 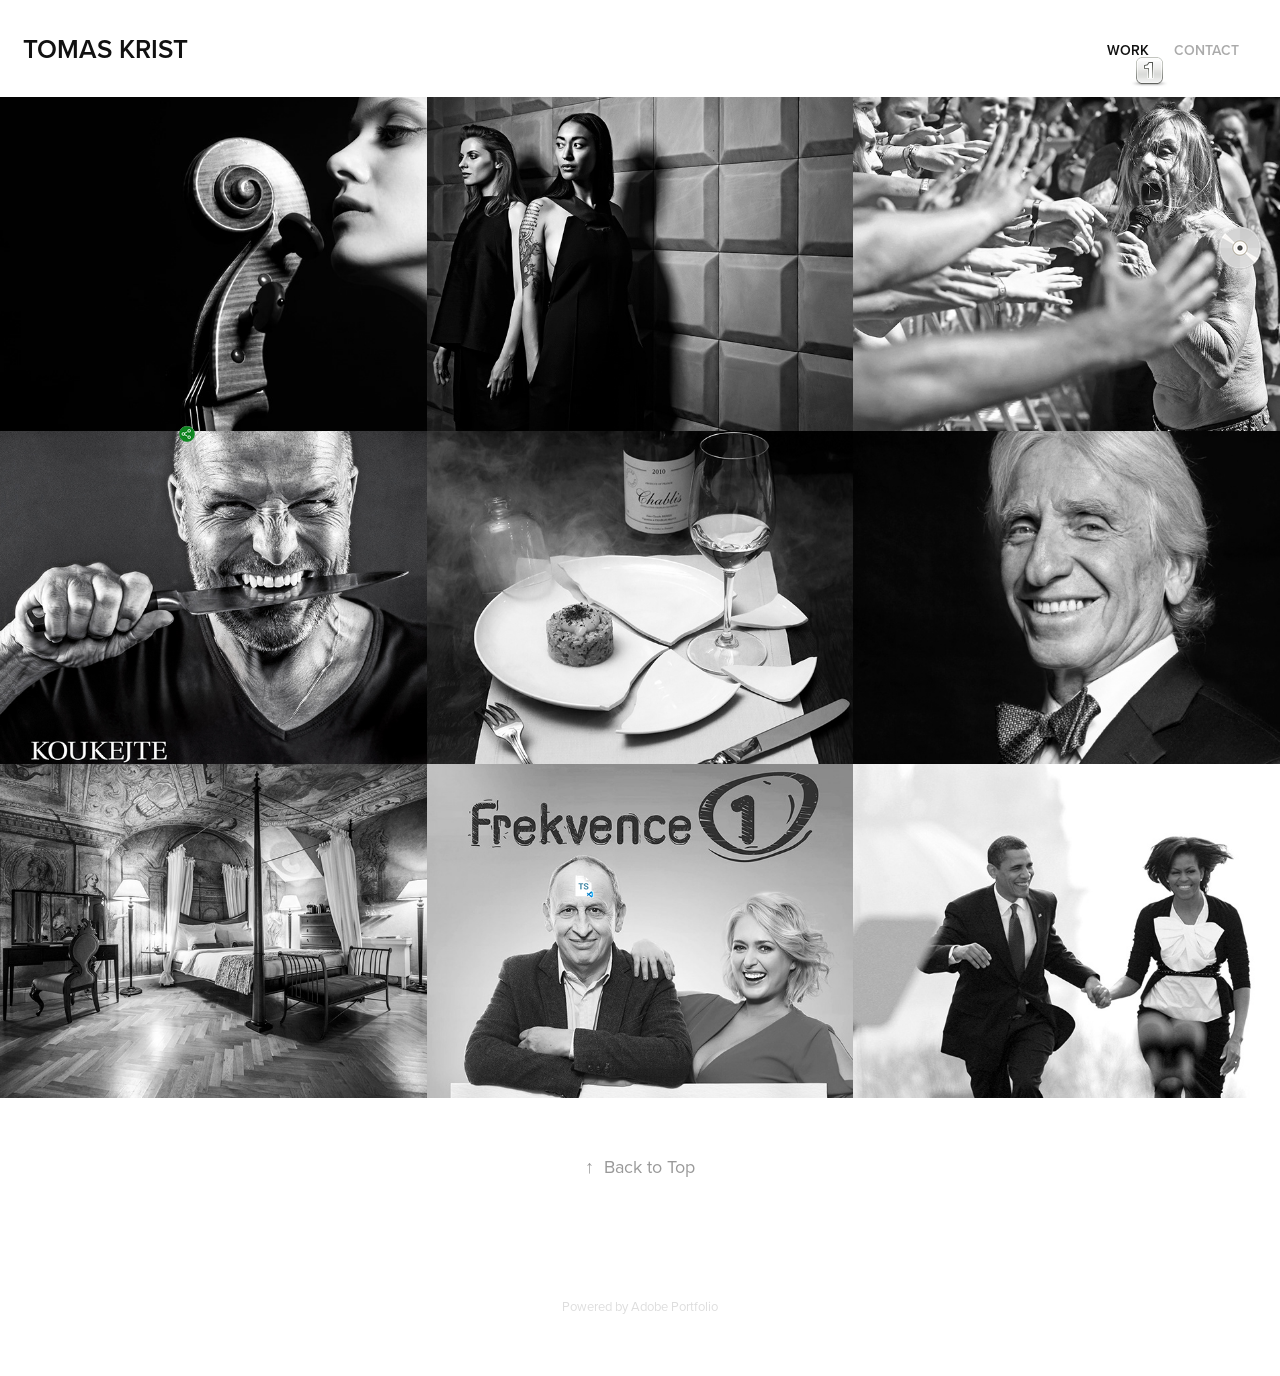 I want to click on access cd/dvd drive or optical media, so click(x=1240, y=248).